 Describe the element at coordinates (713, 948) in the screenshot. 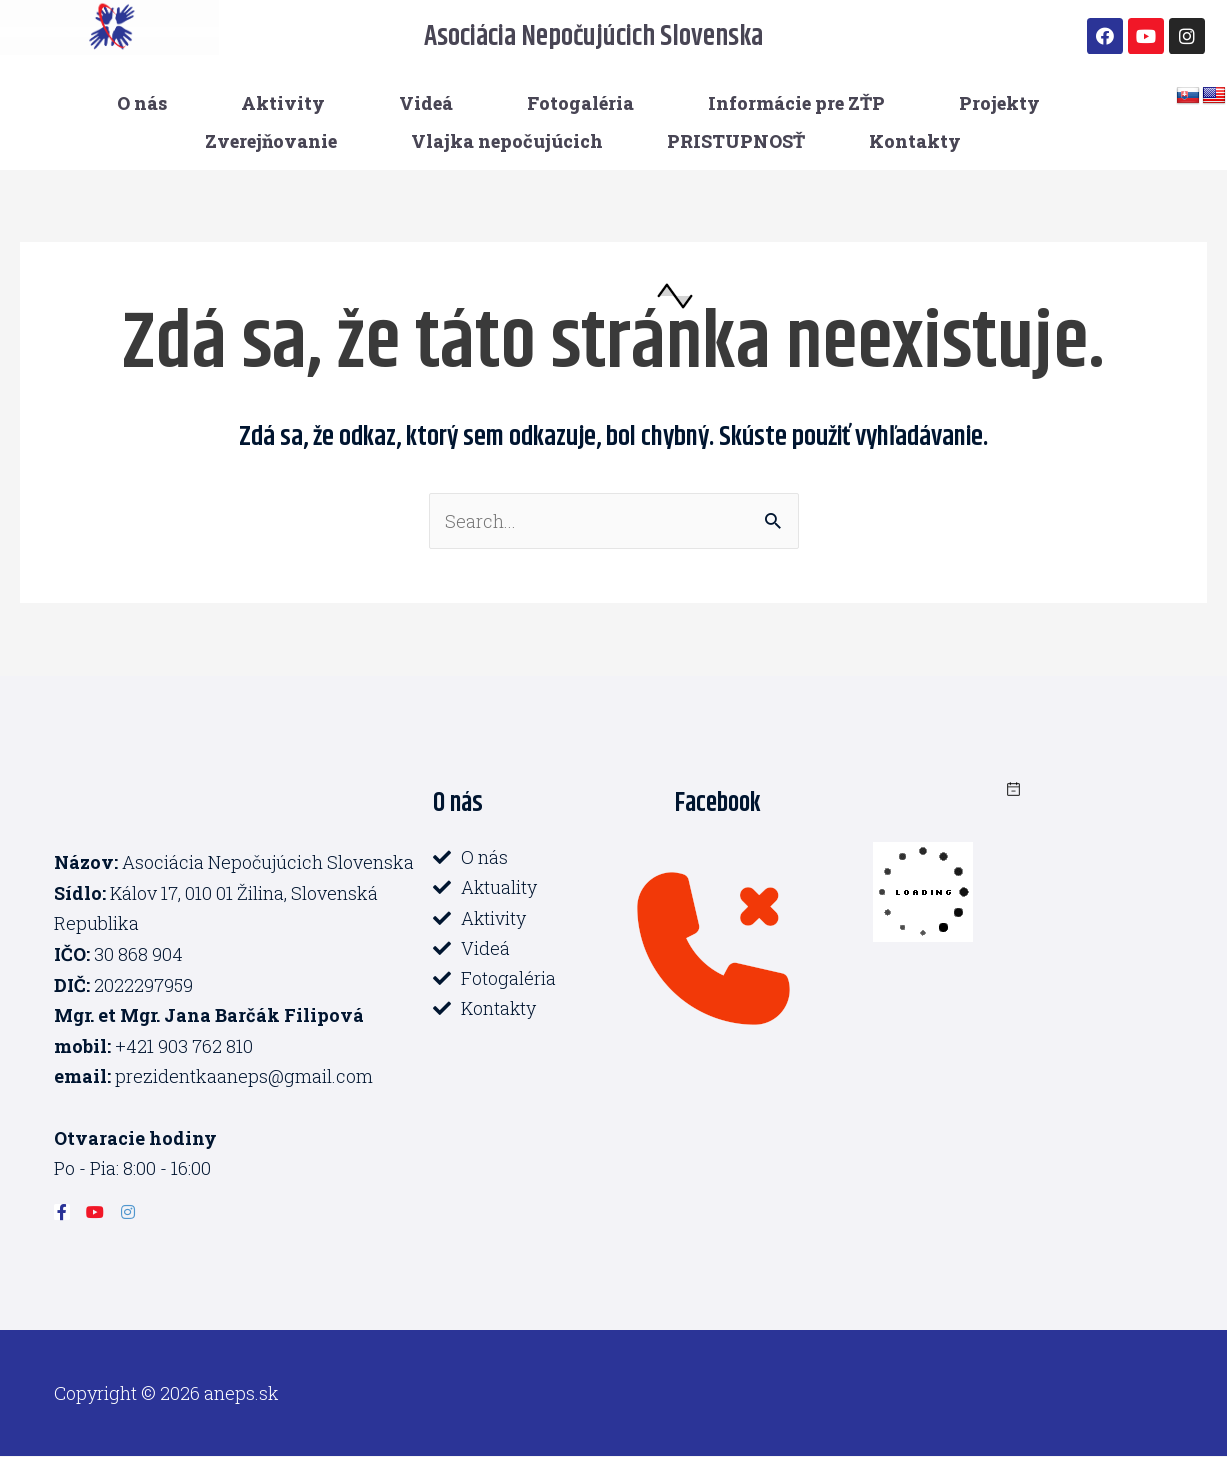

I see `indicates a missed call` at that location.